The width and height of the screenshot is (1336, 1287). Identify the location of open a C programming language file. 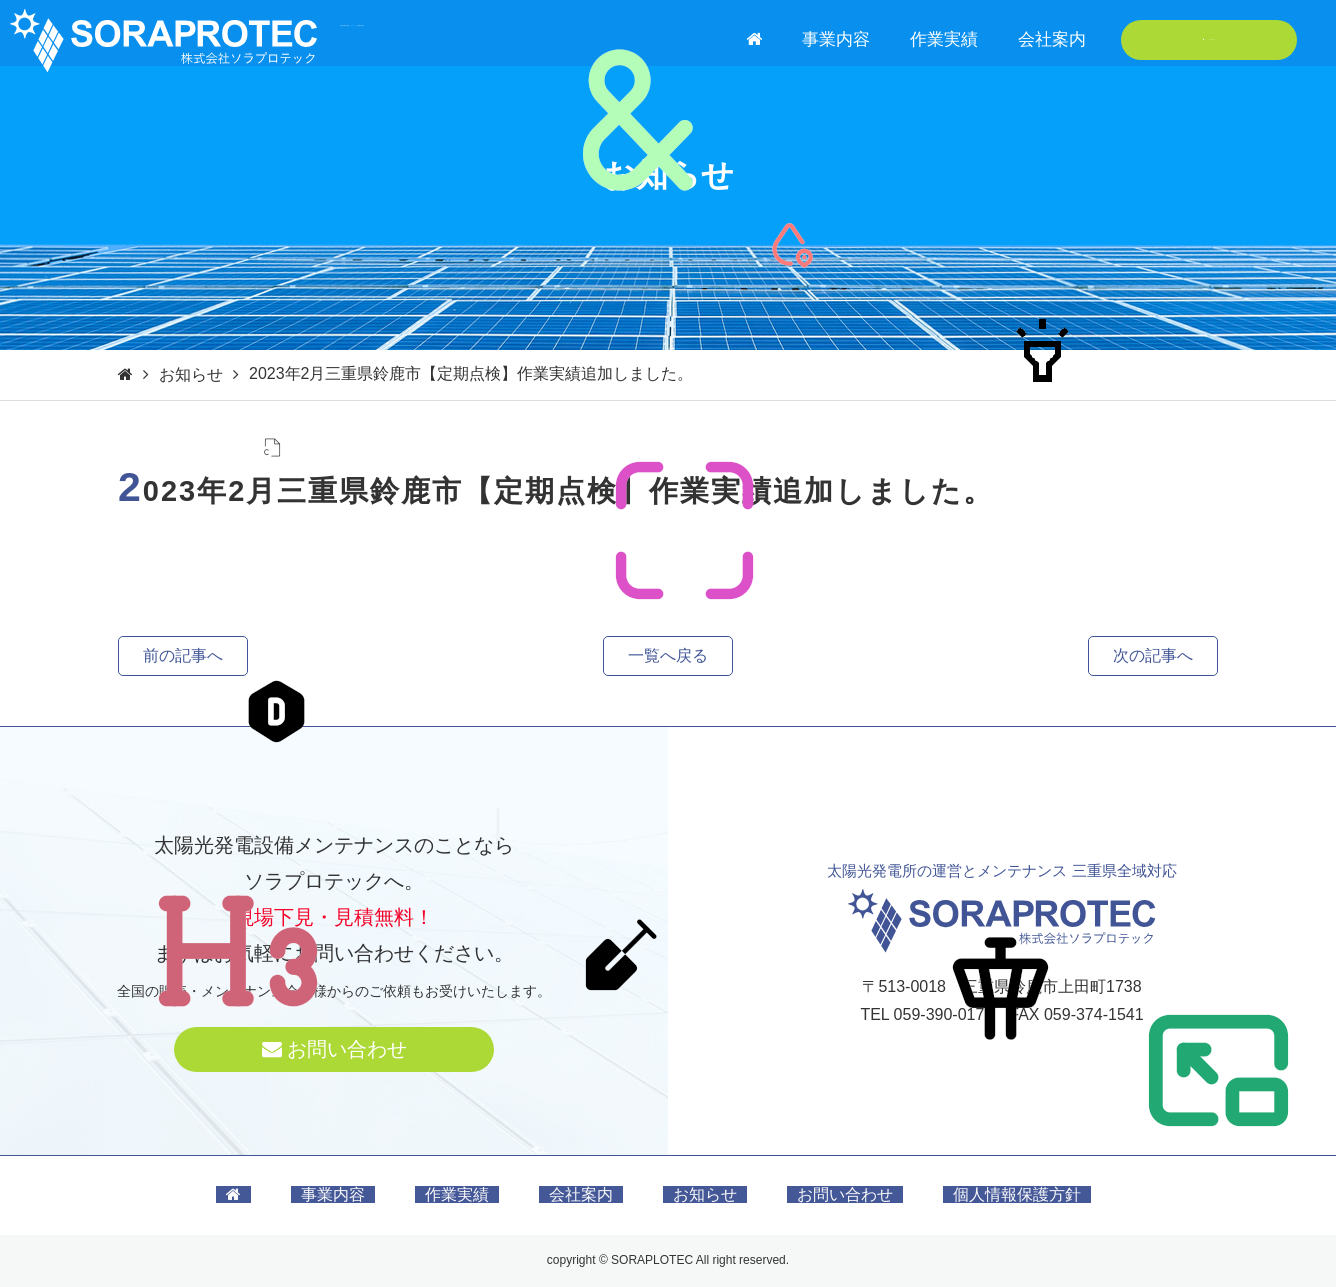
(272, 447).